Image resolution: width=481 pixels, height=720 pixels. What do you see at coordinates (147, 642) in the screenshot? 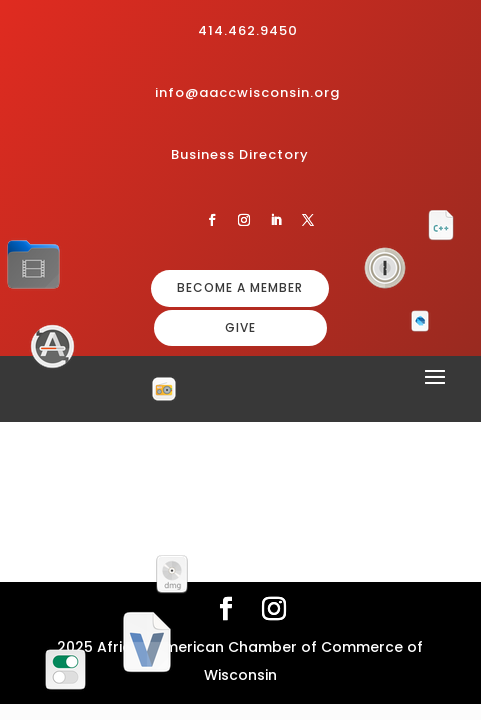
I see `a v programming language source file` at bounding box center [147, 642].